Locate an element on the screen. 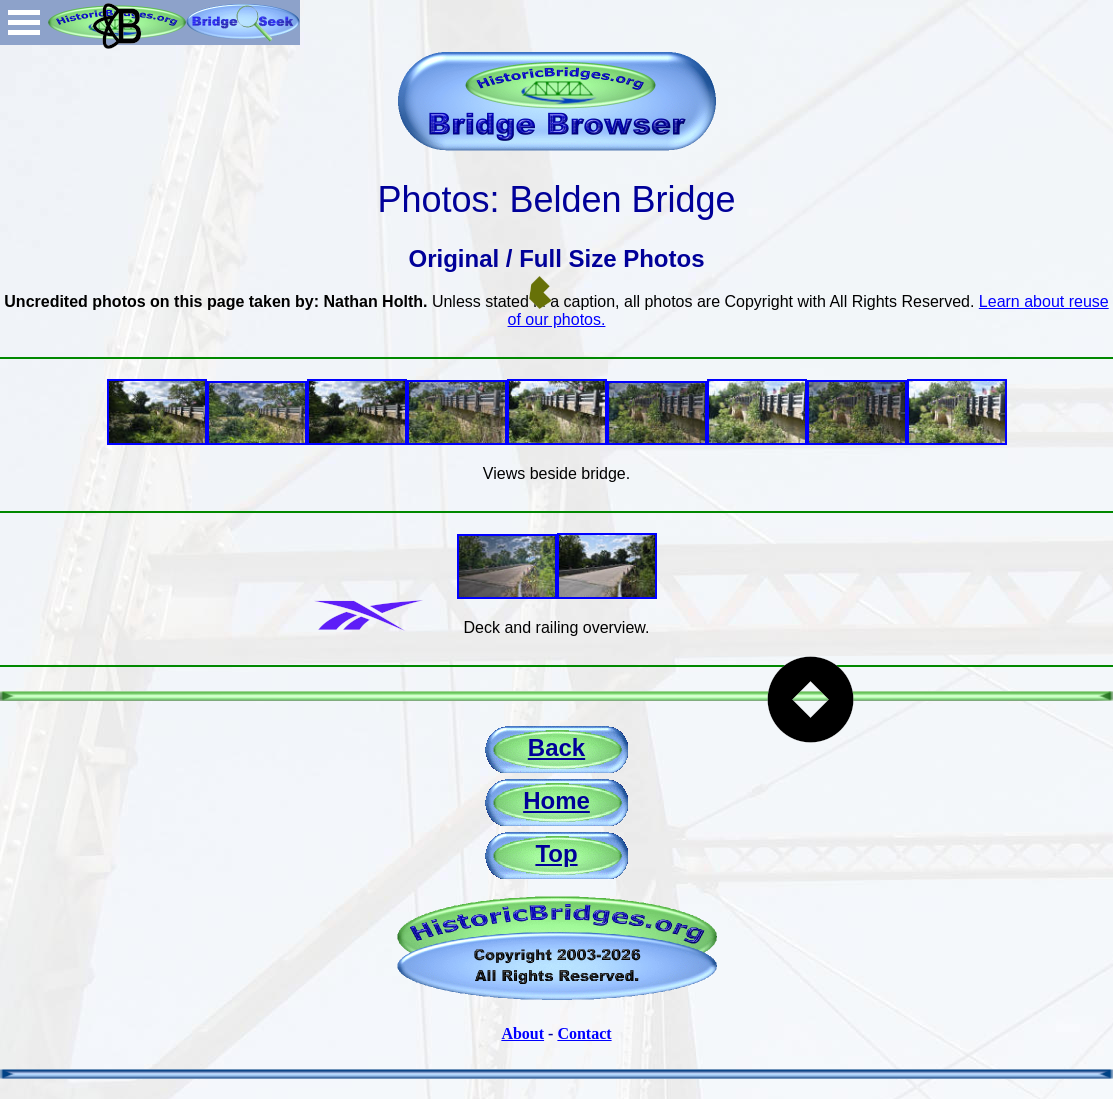 Image resolution: width=1113 pixels, height=1099 pixels. bulma CSS framework logo is located at coordinates (540, 292).